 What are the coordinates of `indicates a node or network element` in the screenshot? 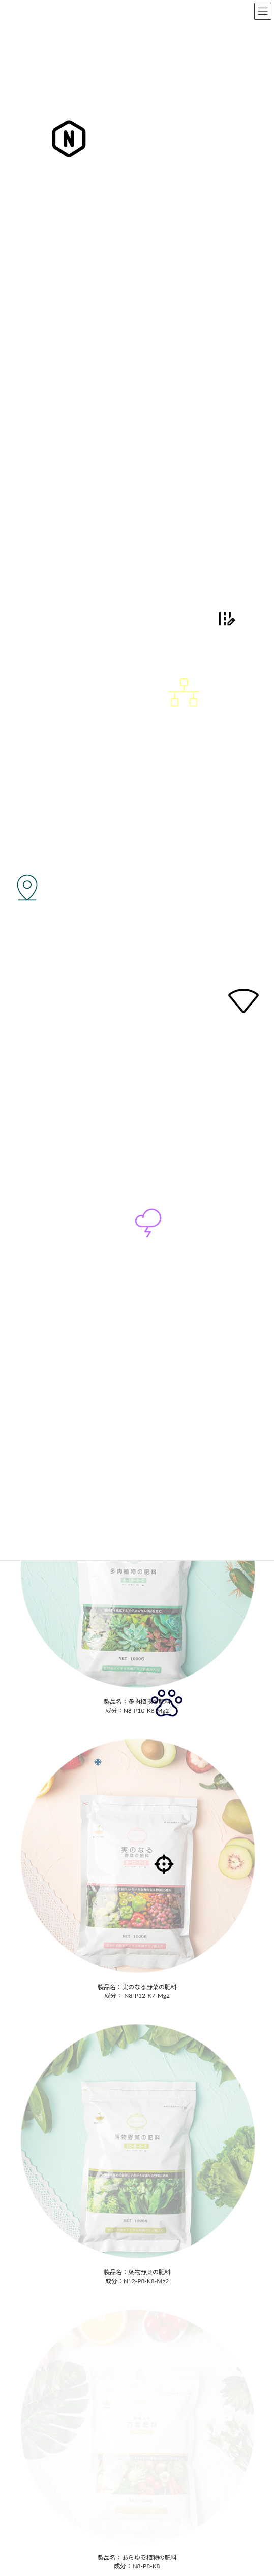 It's located at (69, 139).